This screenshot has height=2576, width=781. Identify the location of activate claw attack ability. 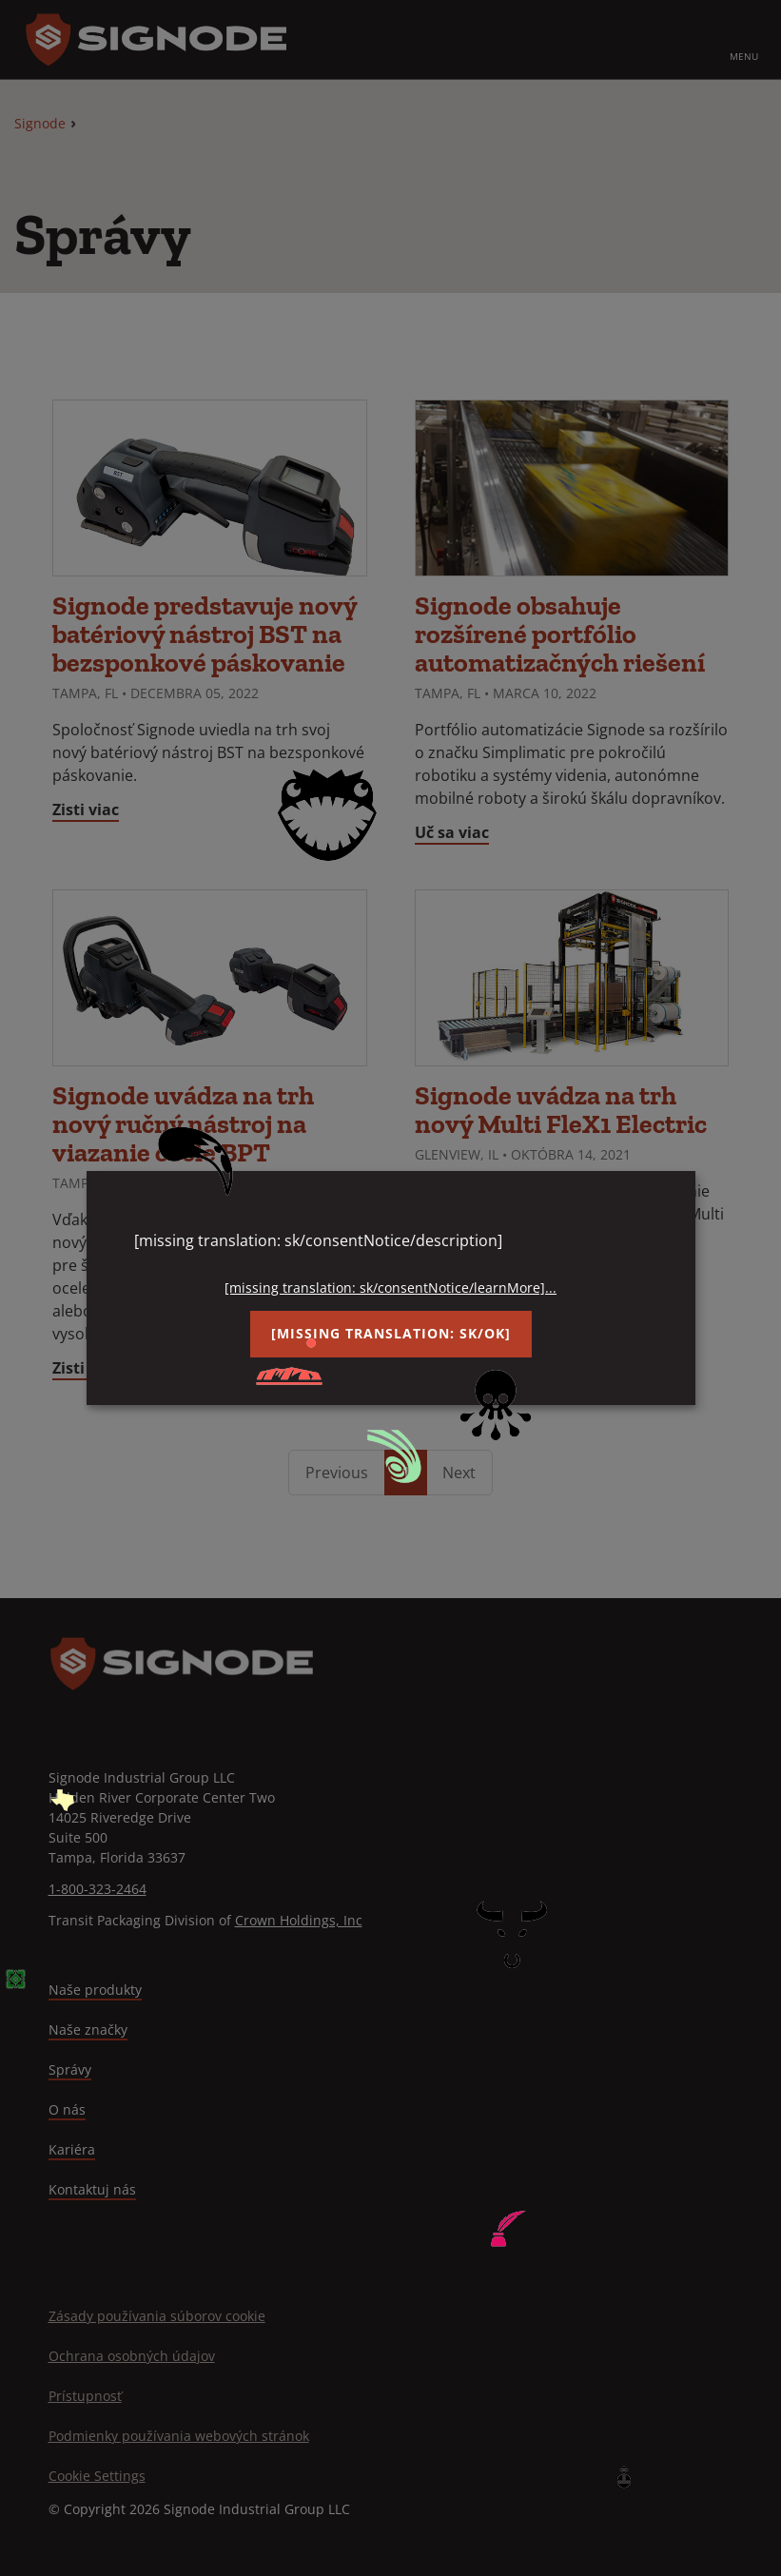
(195, 1162).